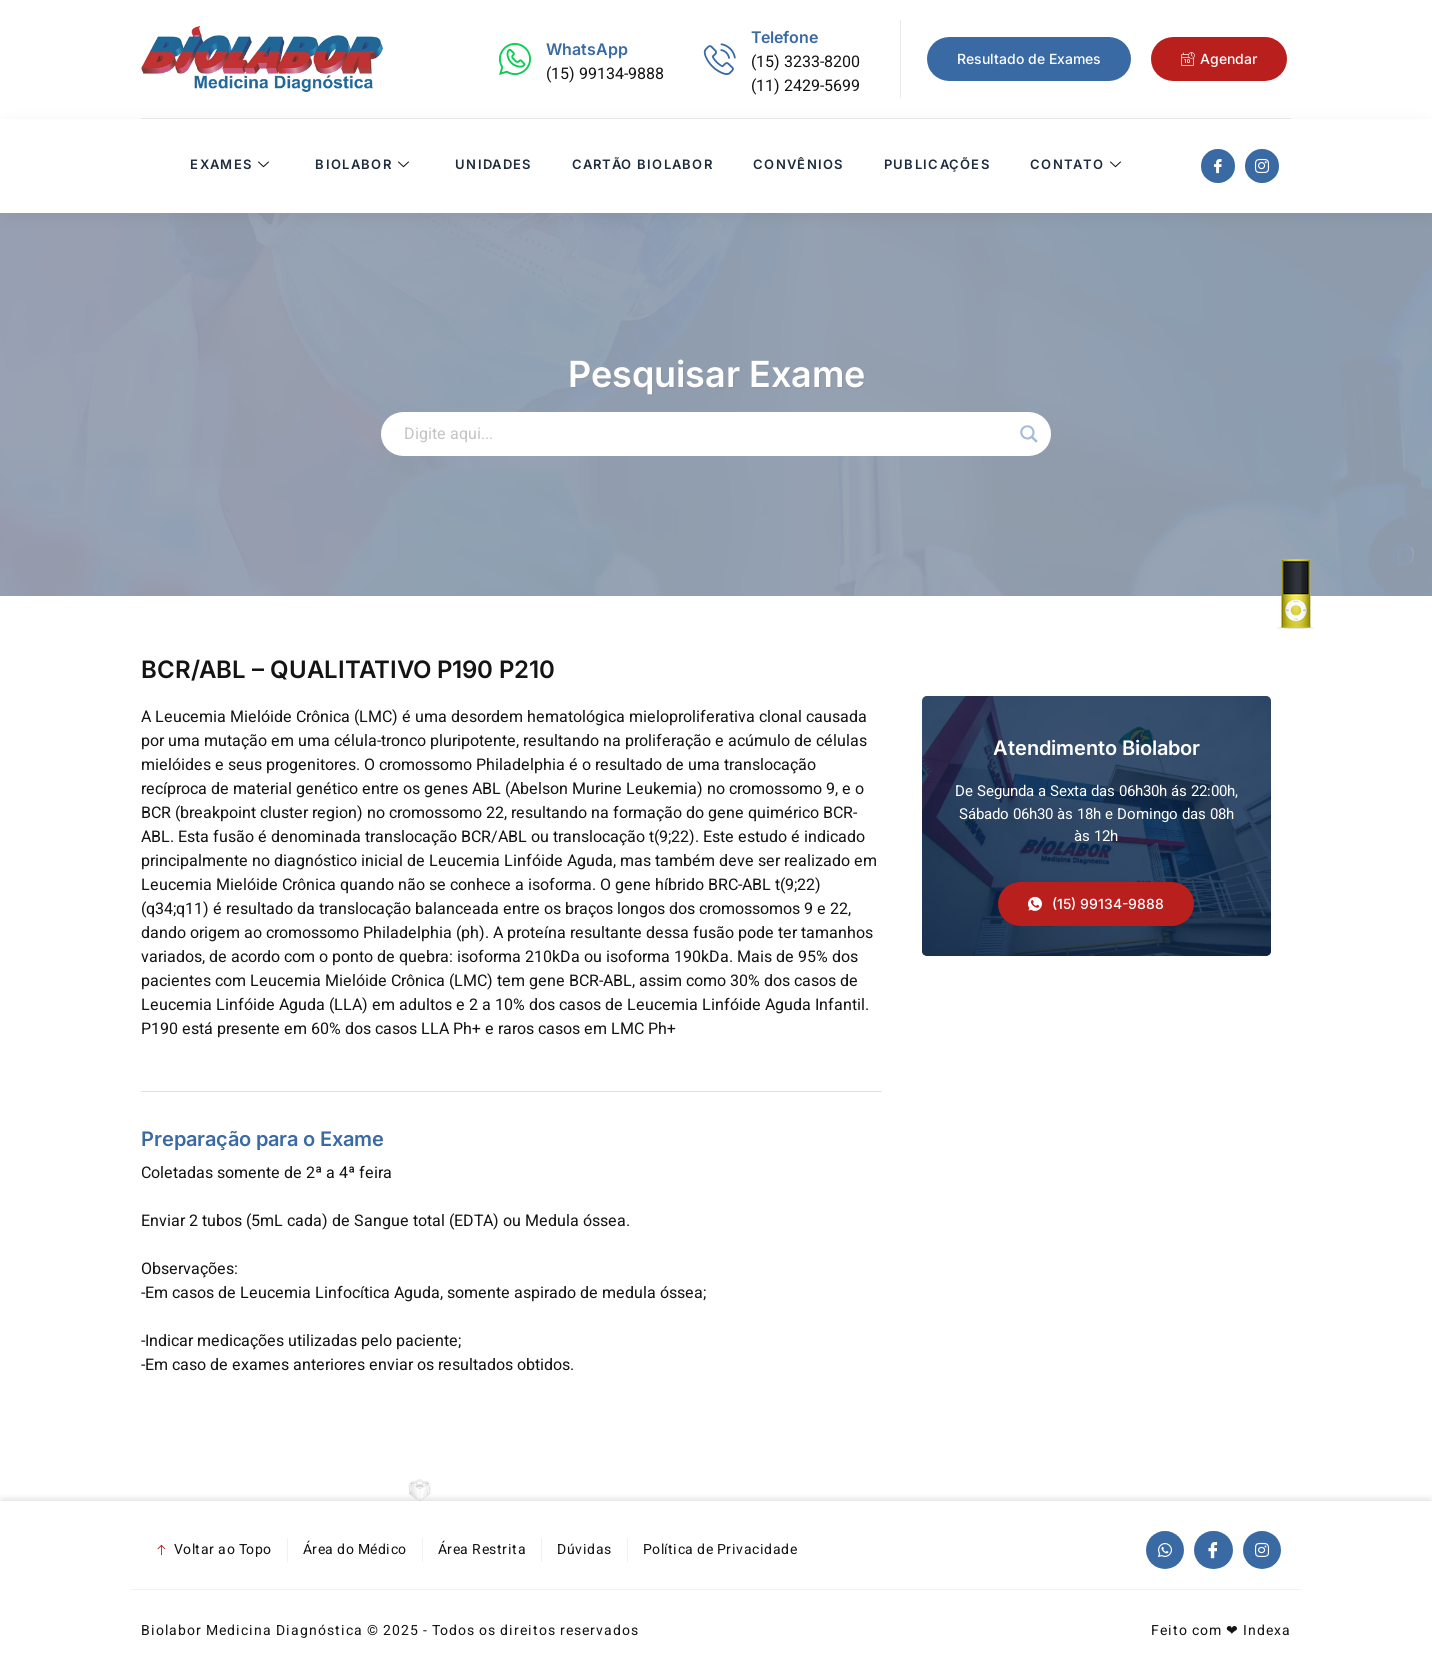 The image size is (1432, 1661). What do you see at coordinates (419, 1490) in the screenshot?
I see `a quicklook plugin or generator component` at bounding box center [419, 1490].